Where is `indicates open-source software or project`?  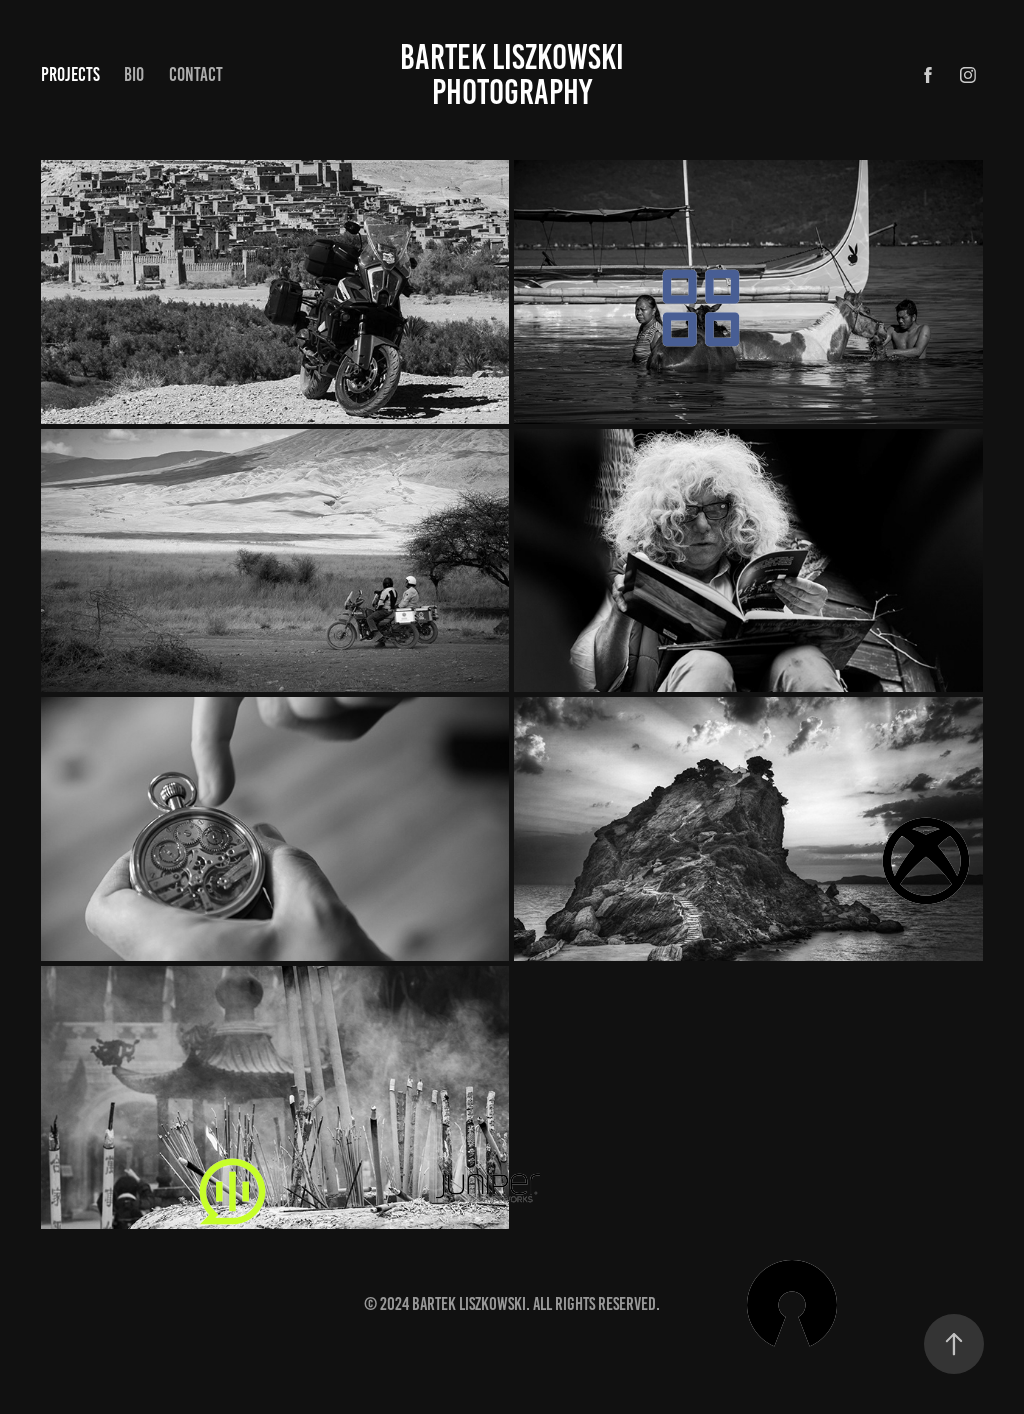
indicates open-source software or project is located at coordinates (792, 1305).